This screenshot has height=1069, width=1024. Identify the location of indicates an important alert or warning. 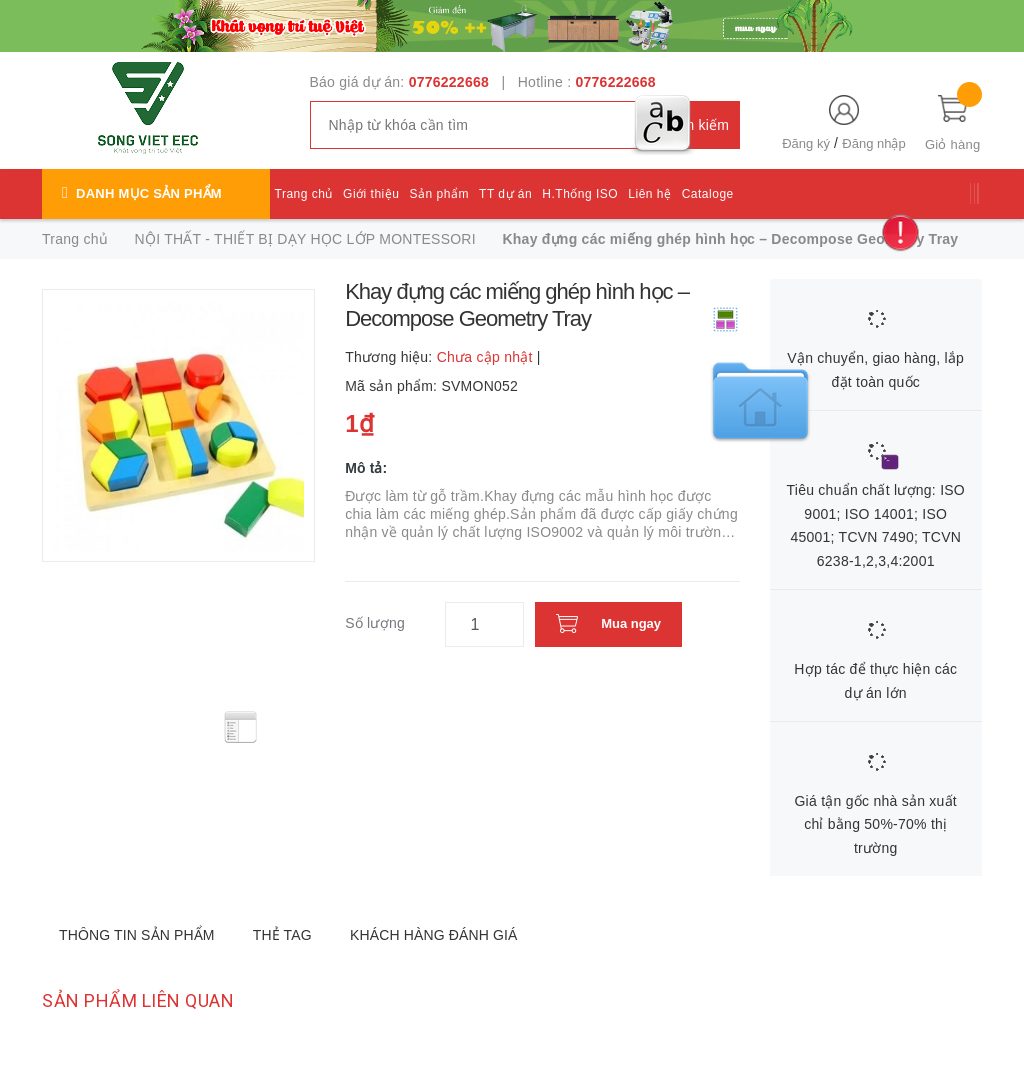
(900, 232).